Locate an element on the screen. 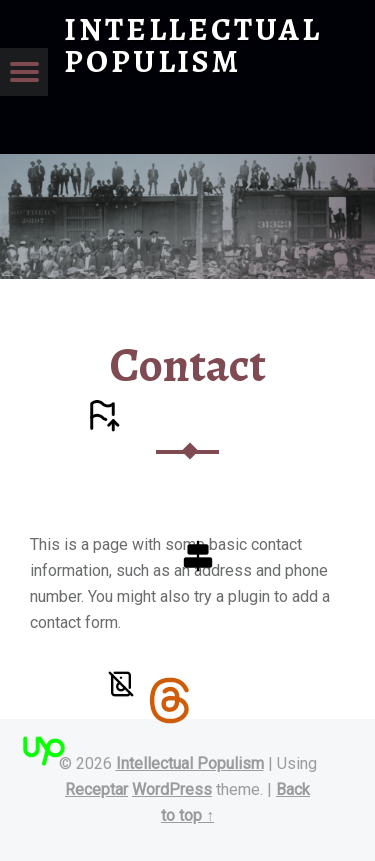  align objects to horizontal center is located at coordinates (198, 556).